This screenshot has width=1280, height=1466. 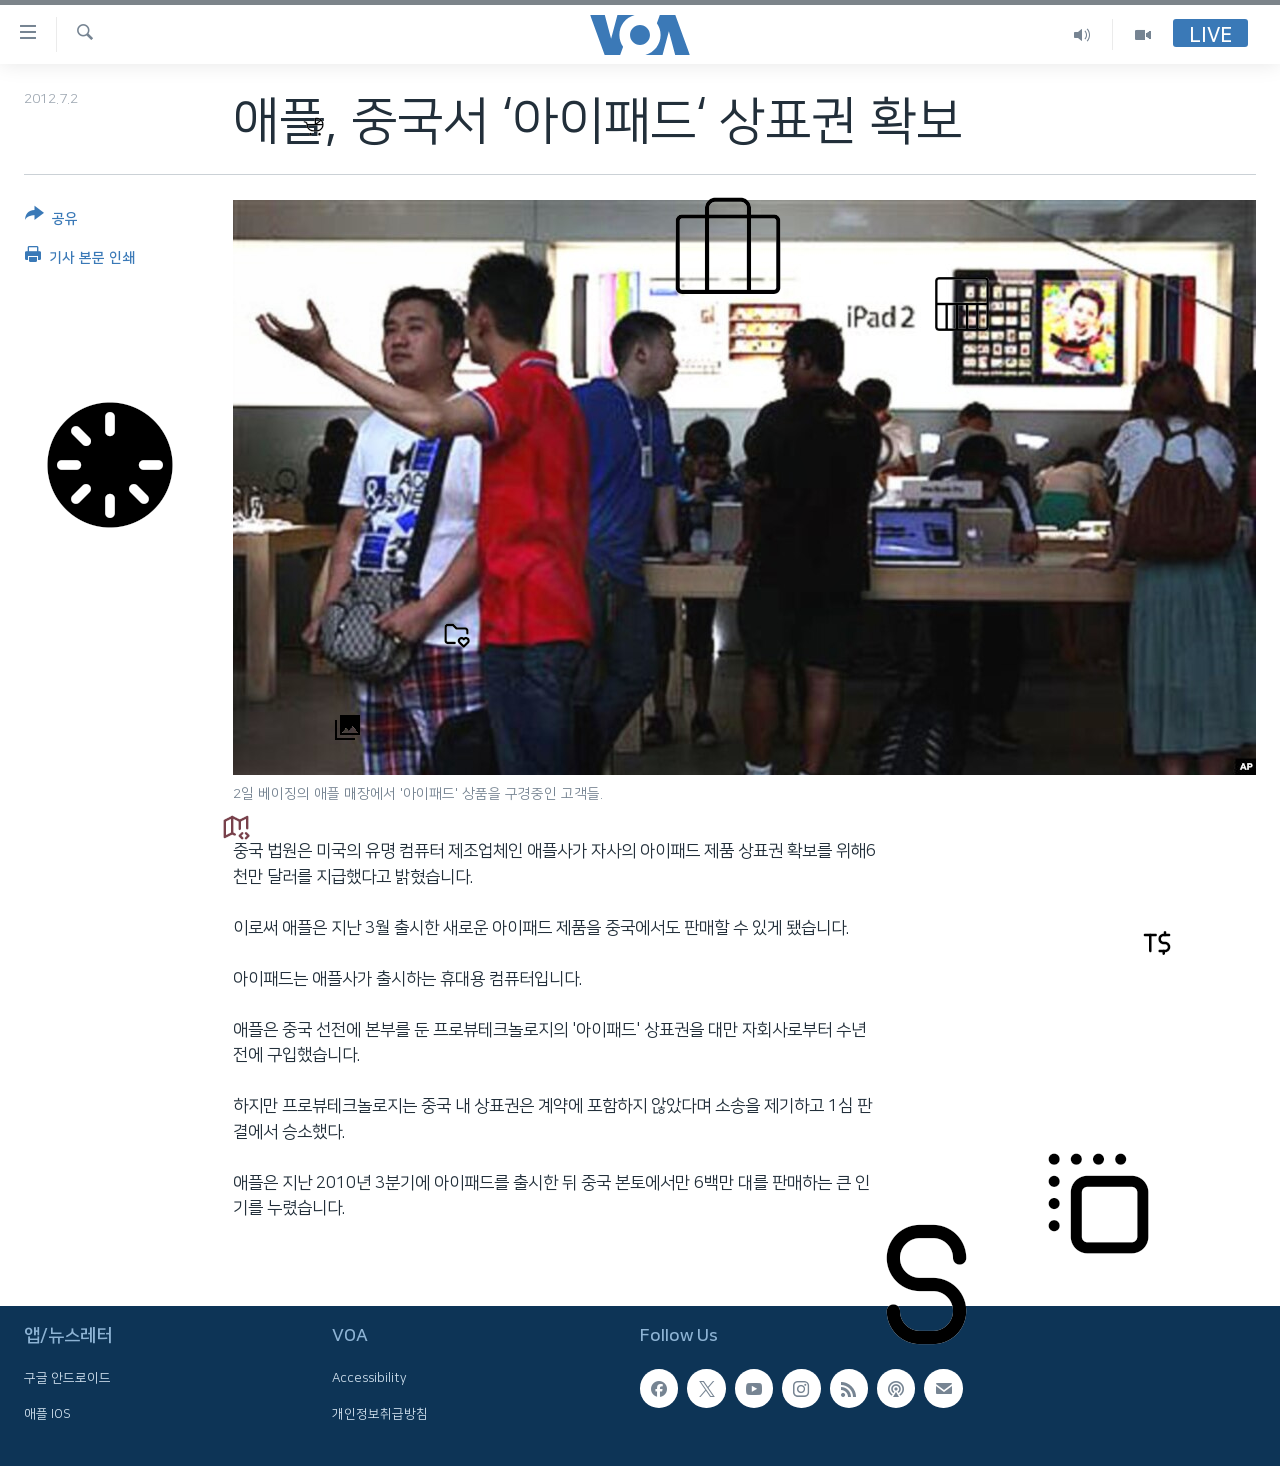 What do you see at coordinates (236, 827) in the screenshot?
I see `access map developer tools or API settings` at bounding box center [236, 827].